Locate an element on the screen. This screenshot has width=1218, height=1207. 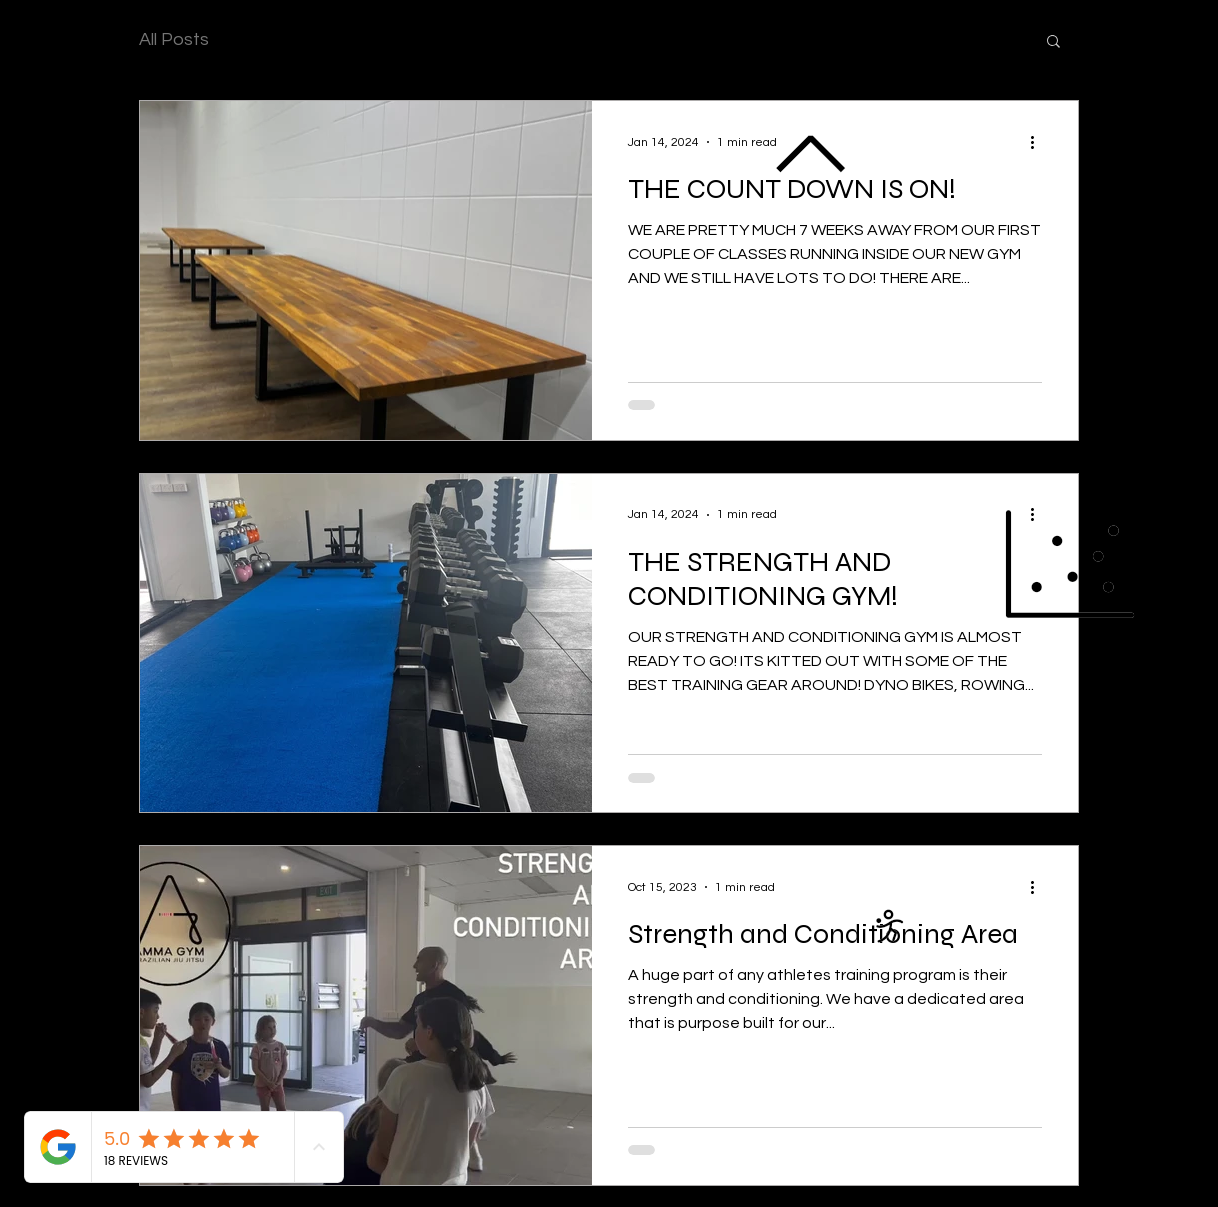
access throwing or toss-related activity is located at coordinates (888, 925).